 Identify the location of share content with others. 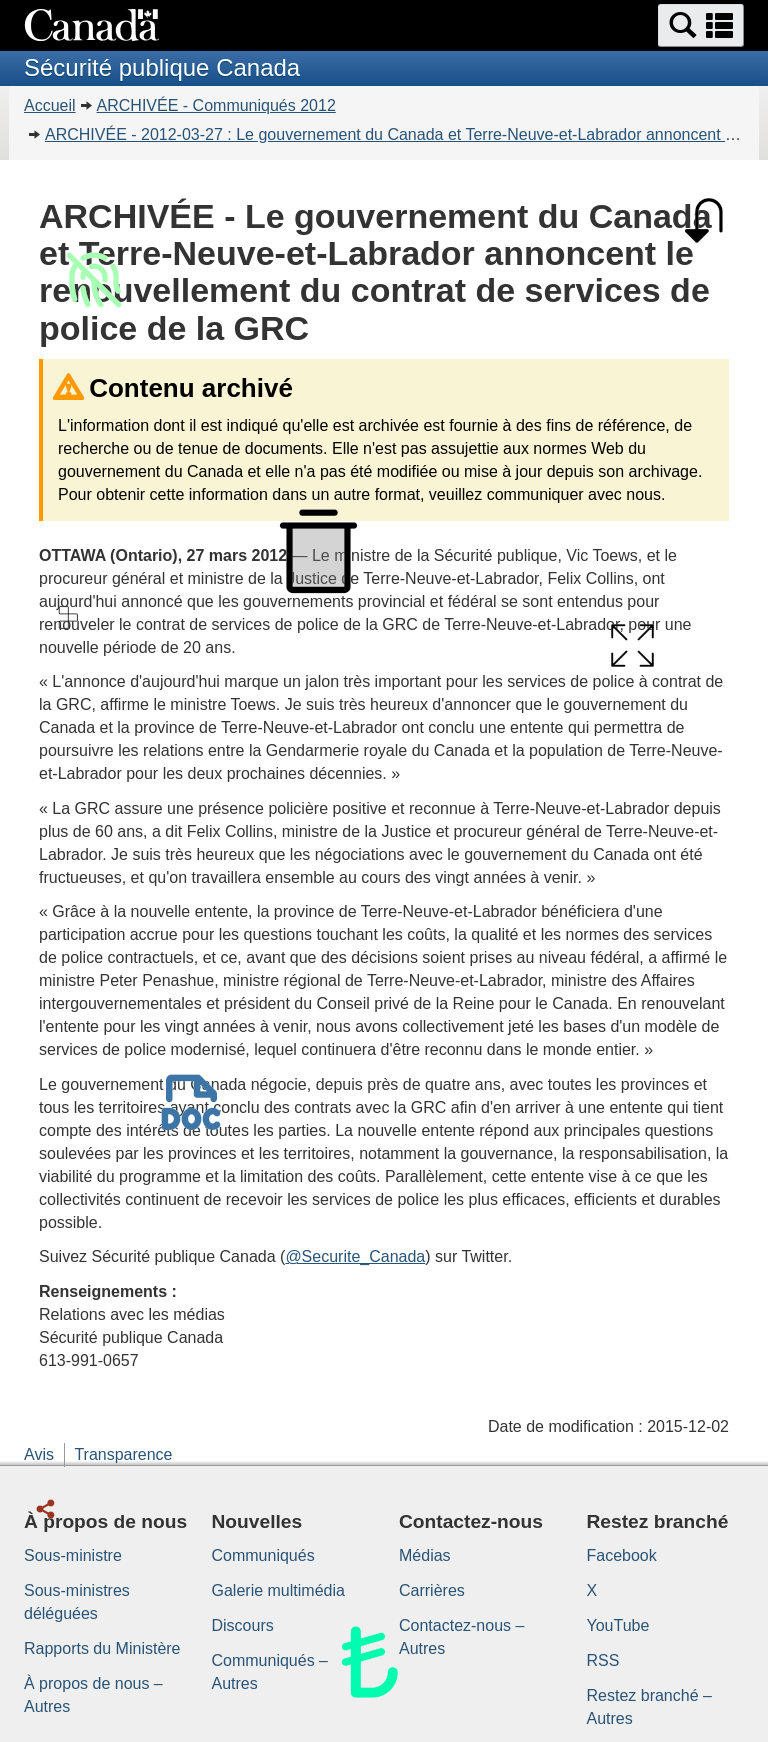
(46, 1509).